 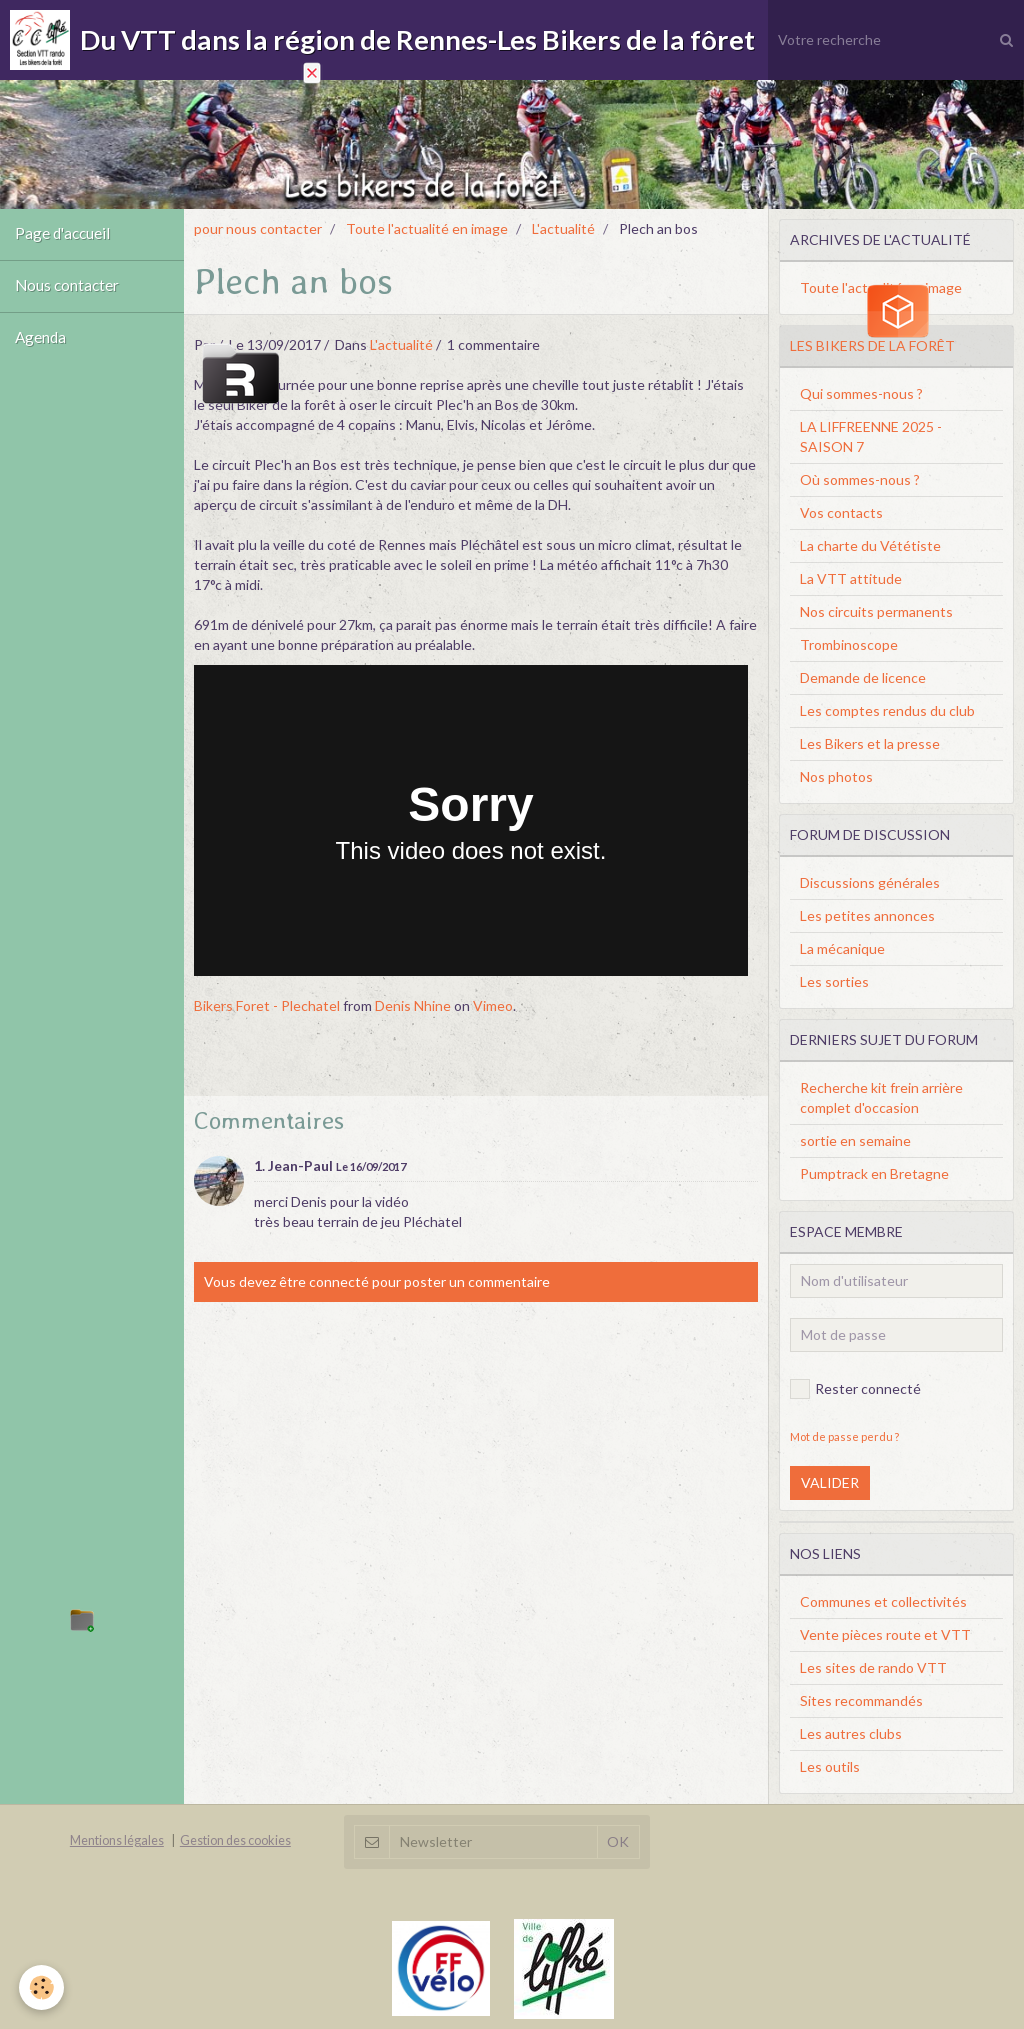 I want to click on a broken or invalid symbolic link file, so click(x=312, y=73).